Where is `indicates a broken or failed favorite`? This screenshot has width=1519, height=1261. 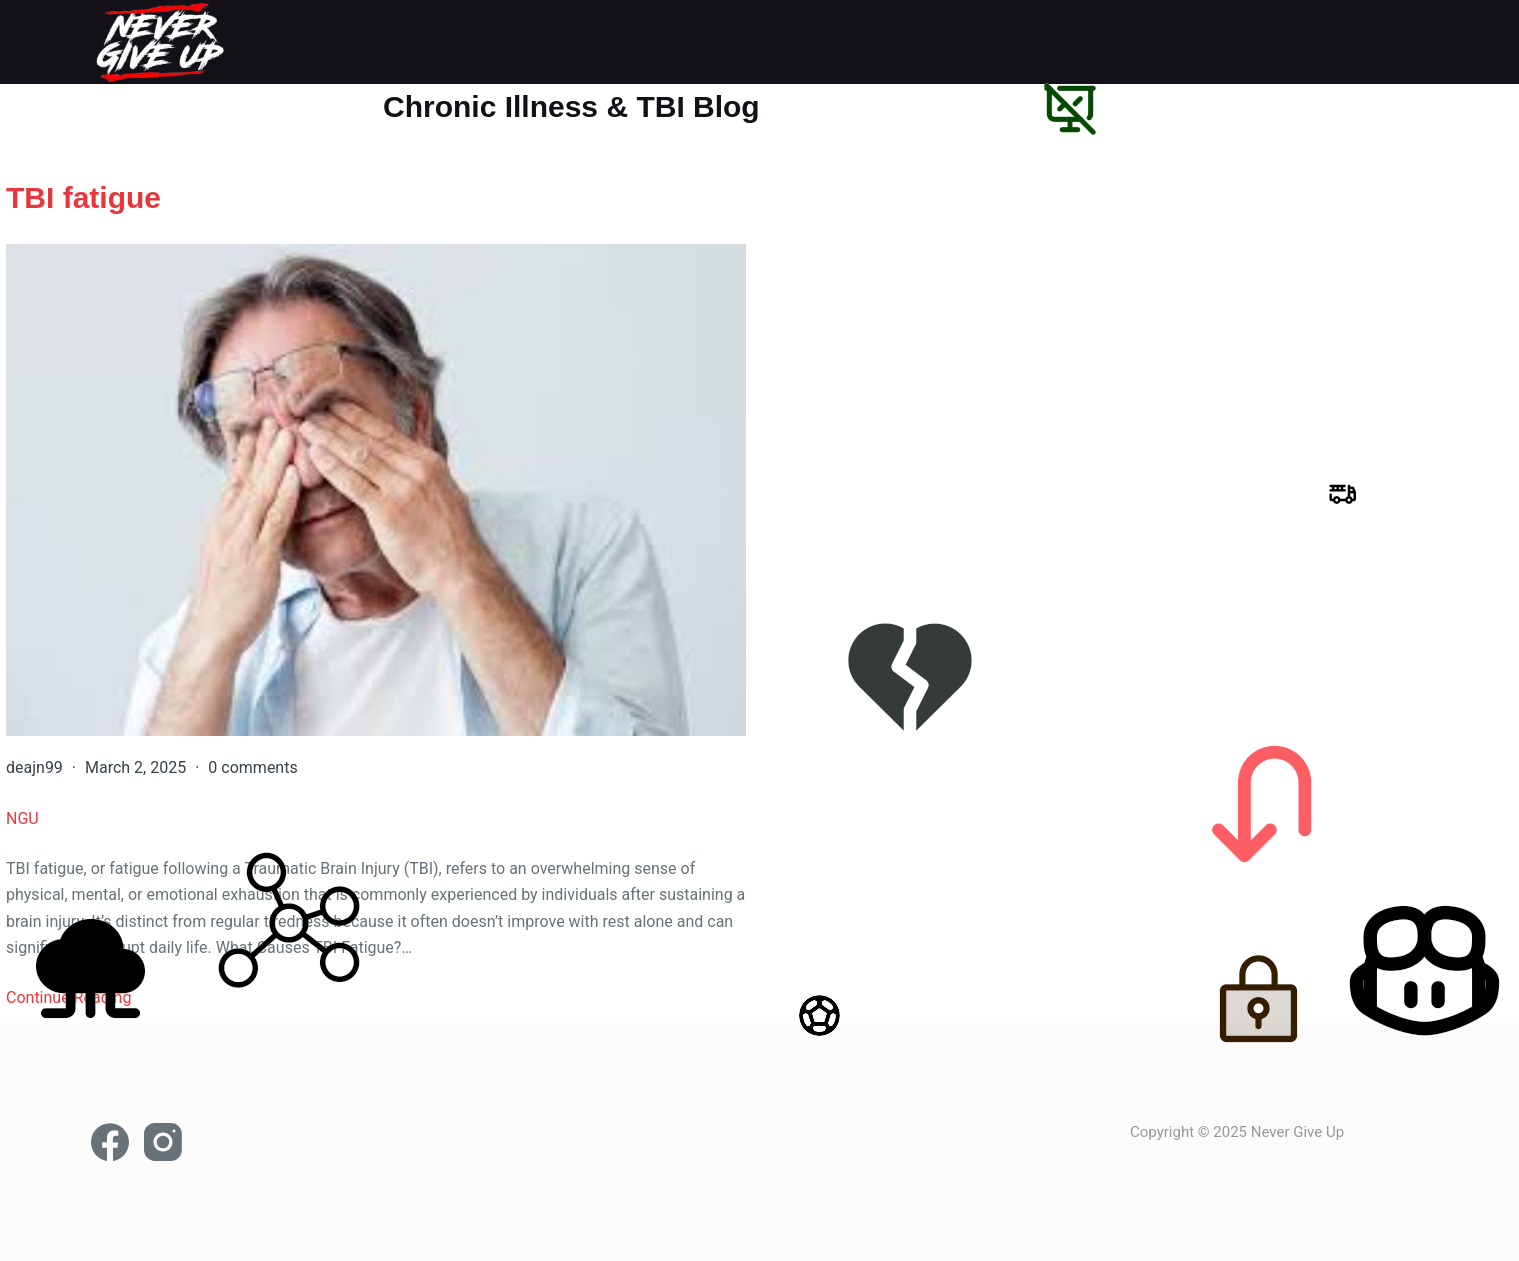
indicates a broken or failed favorite is located at coordinates (910, 679).